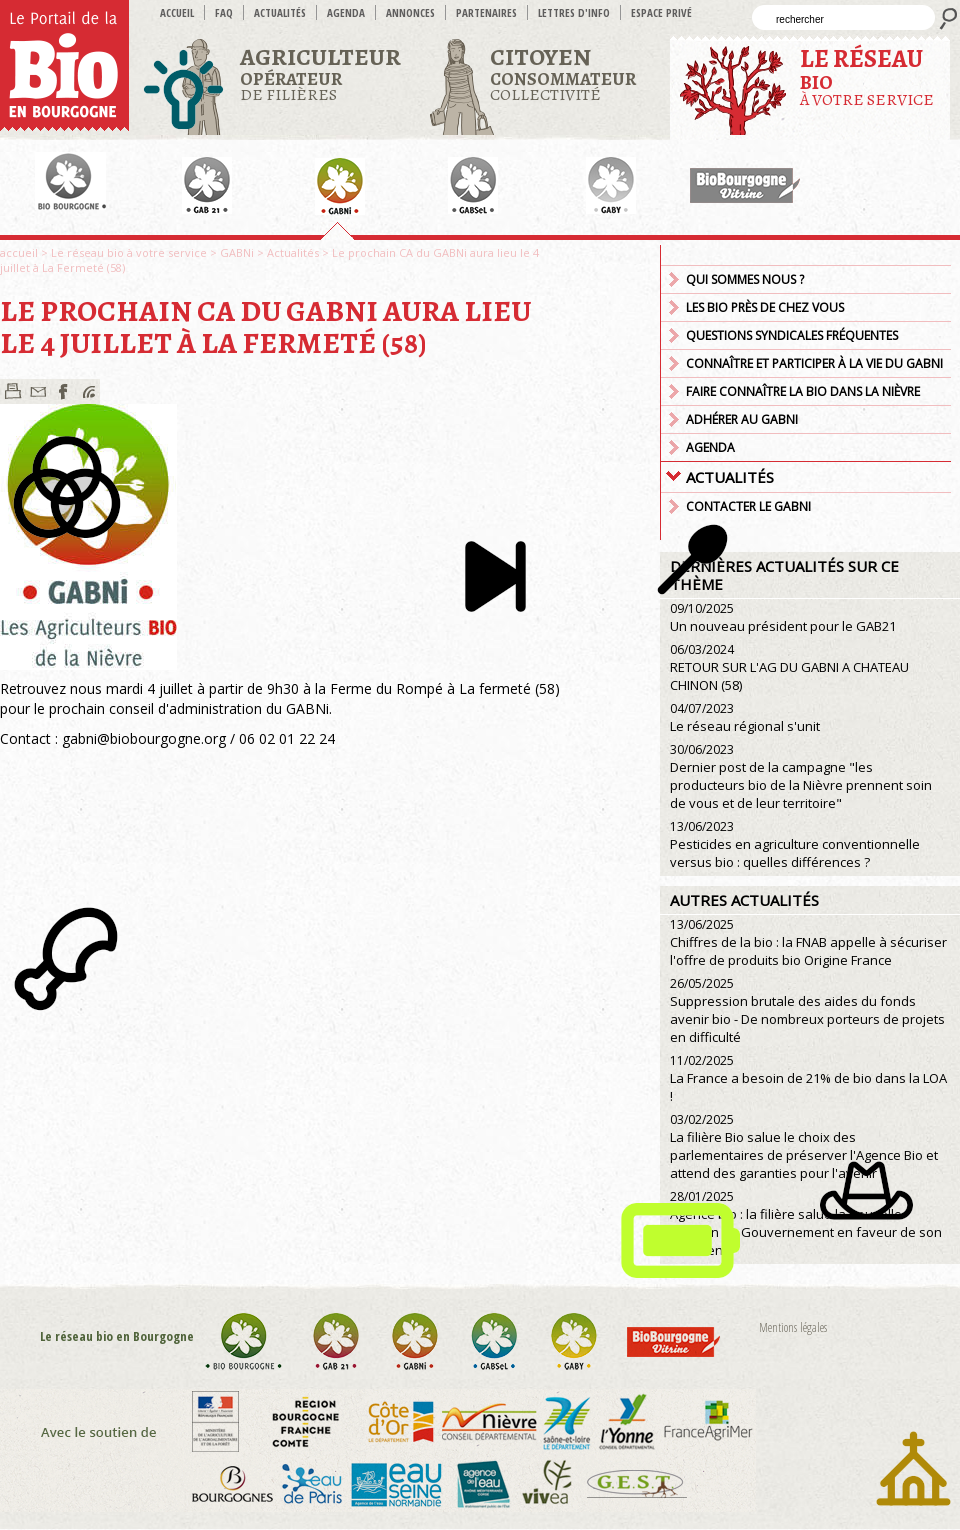  I want to click on select cowboy hat avatar or profile accessory, so click(866, 1193).